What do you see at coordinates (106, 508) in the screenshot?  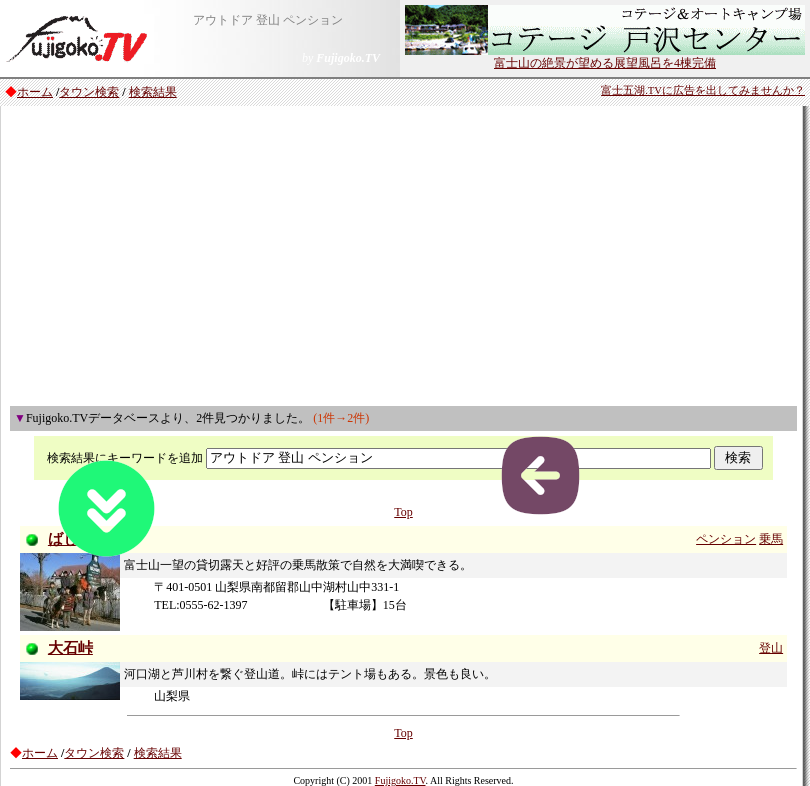 I see `expand to show more content below` at bounding box center [106, 508].